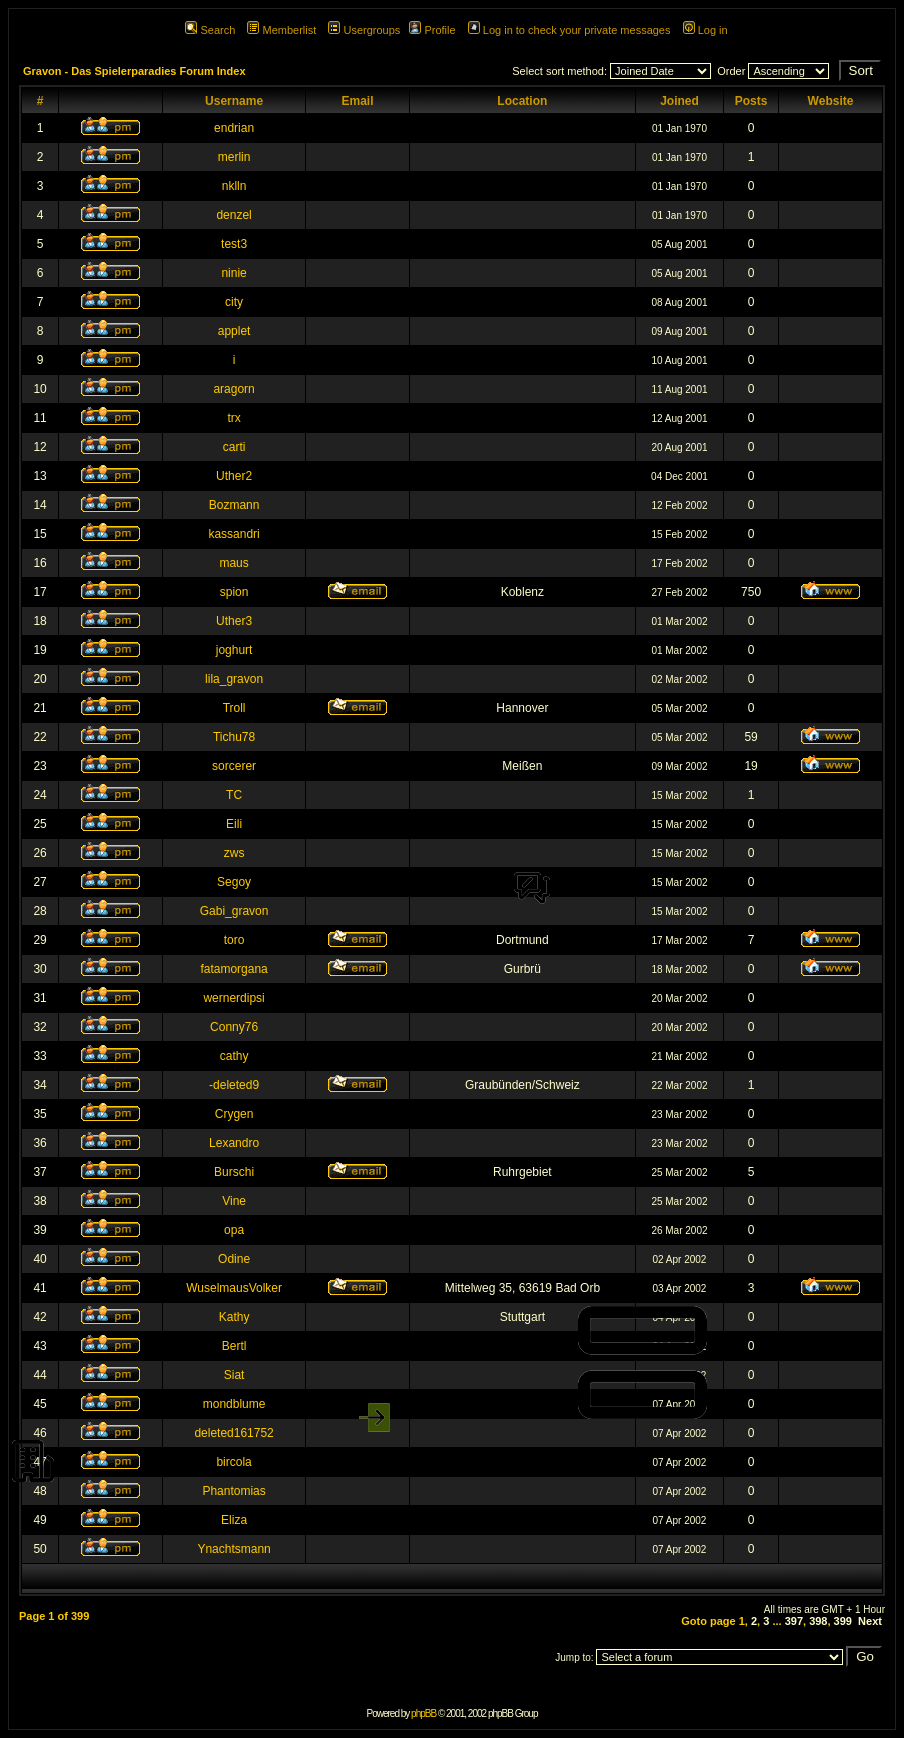 This screenshot has height=1738, width=904. Describe the element at coordinates (642, 1362) in the screenshot. I see `switch to row layout view` at that location.